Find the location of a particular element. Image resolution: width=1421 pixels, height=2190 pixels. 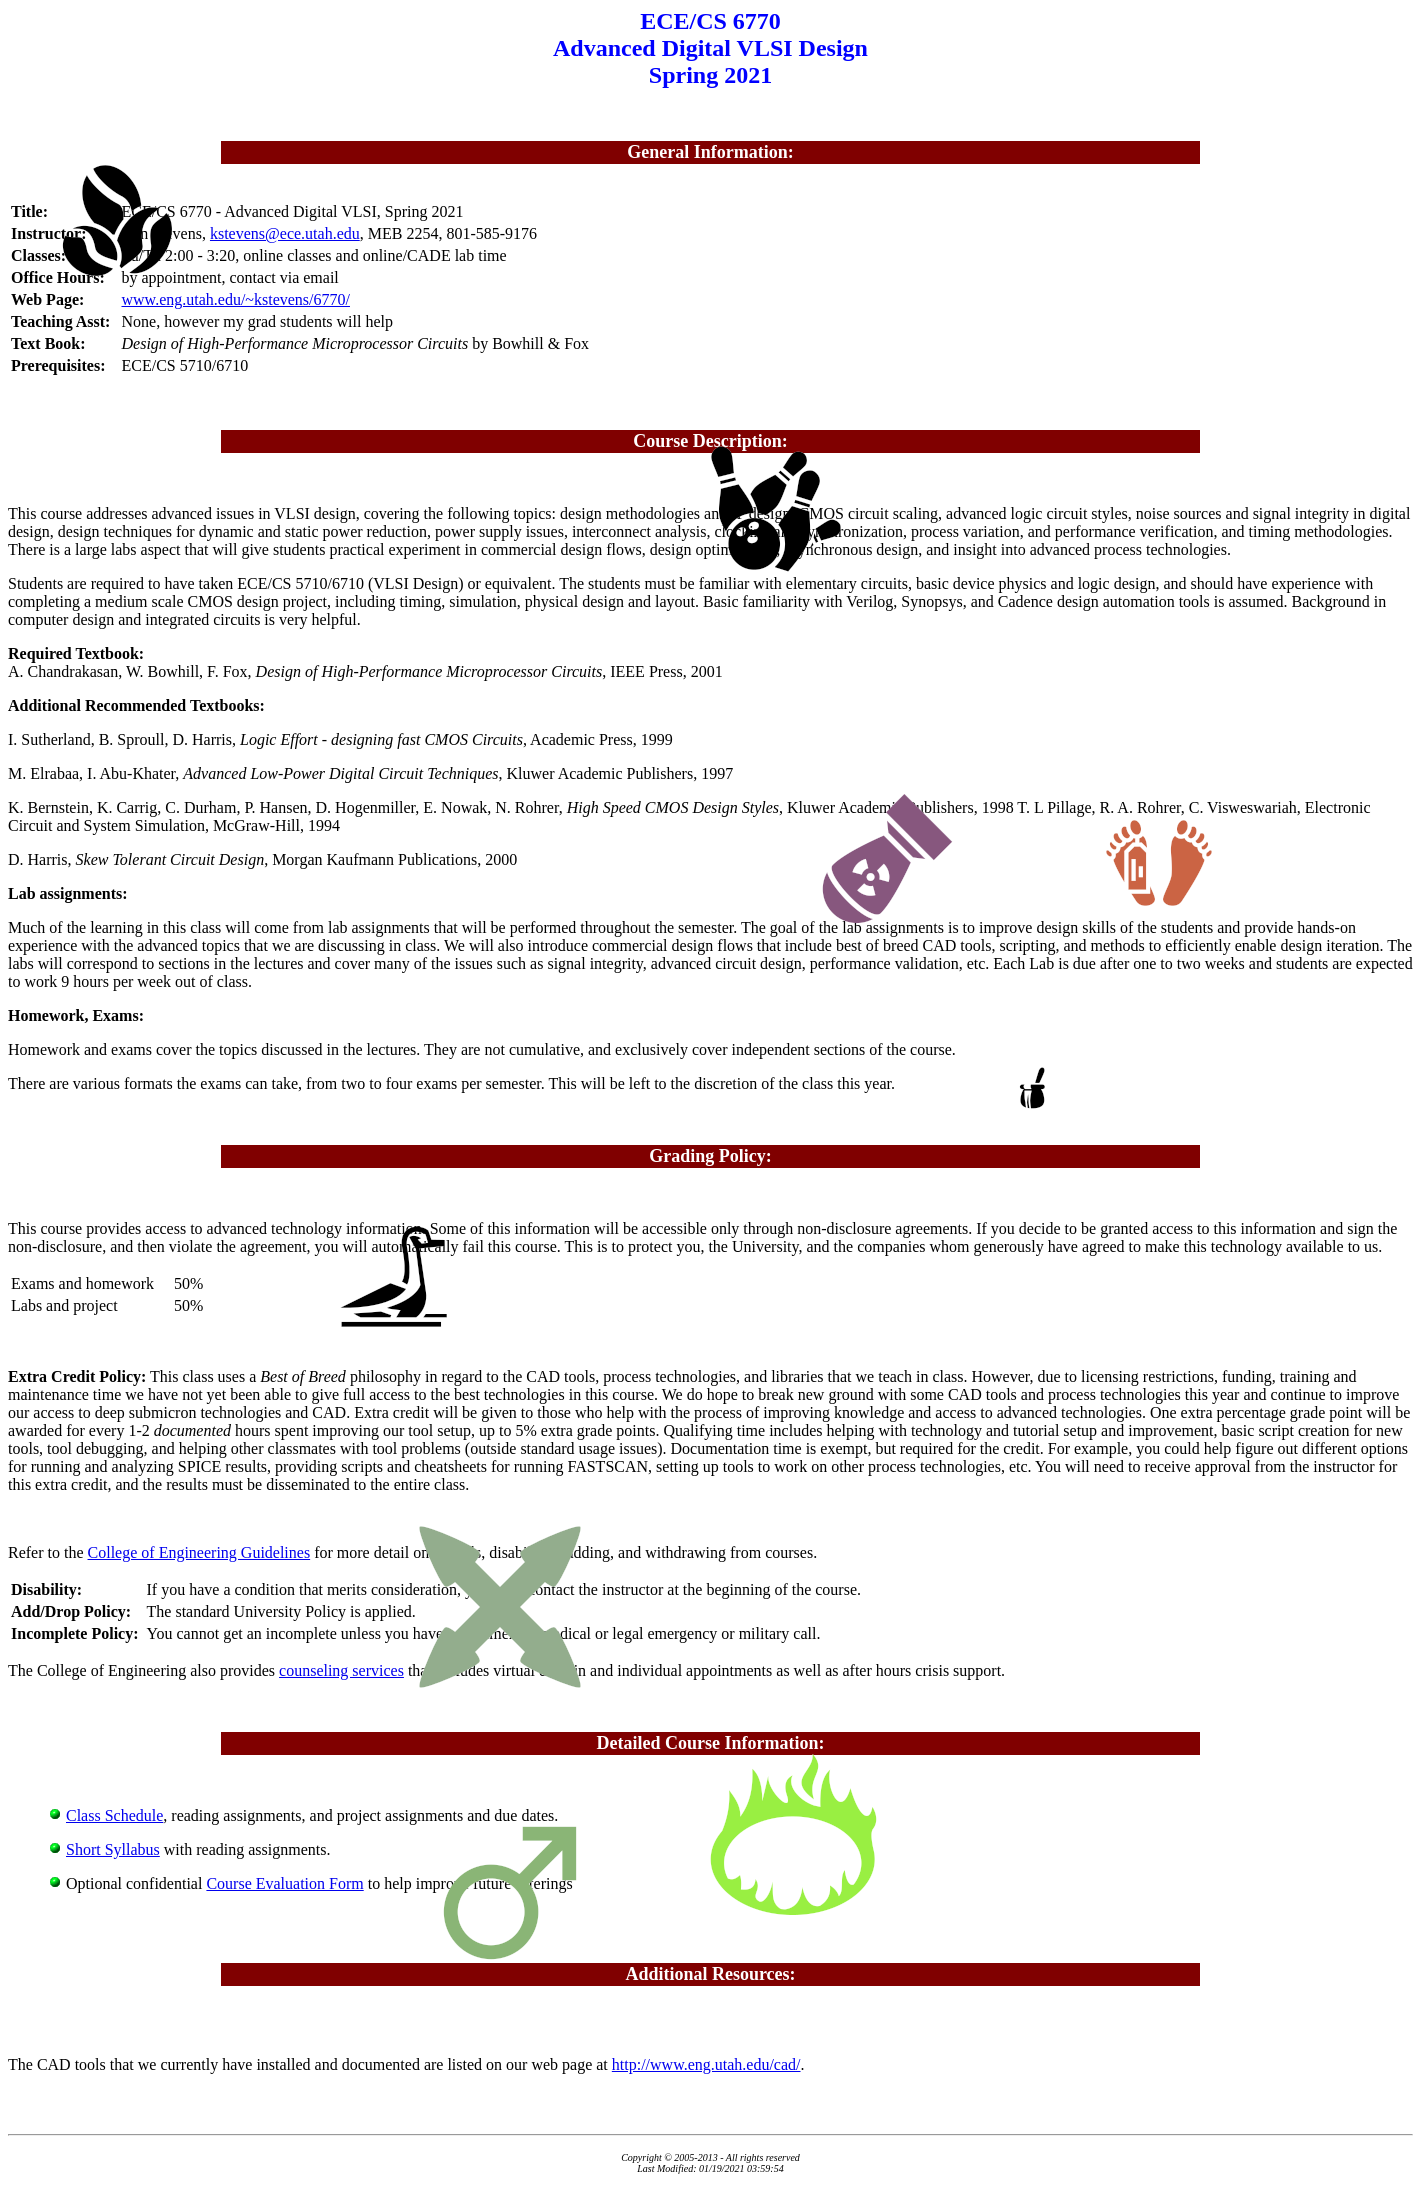

coffee or café-related feature is located at coordinates (117, 219).